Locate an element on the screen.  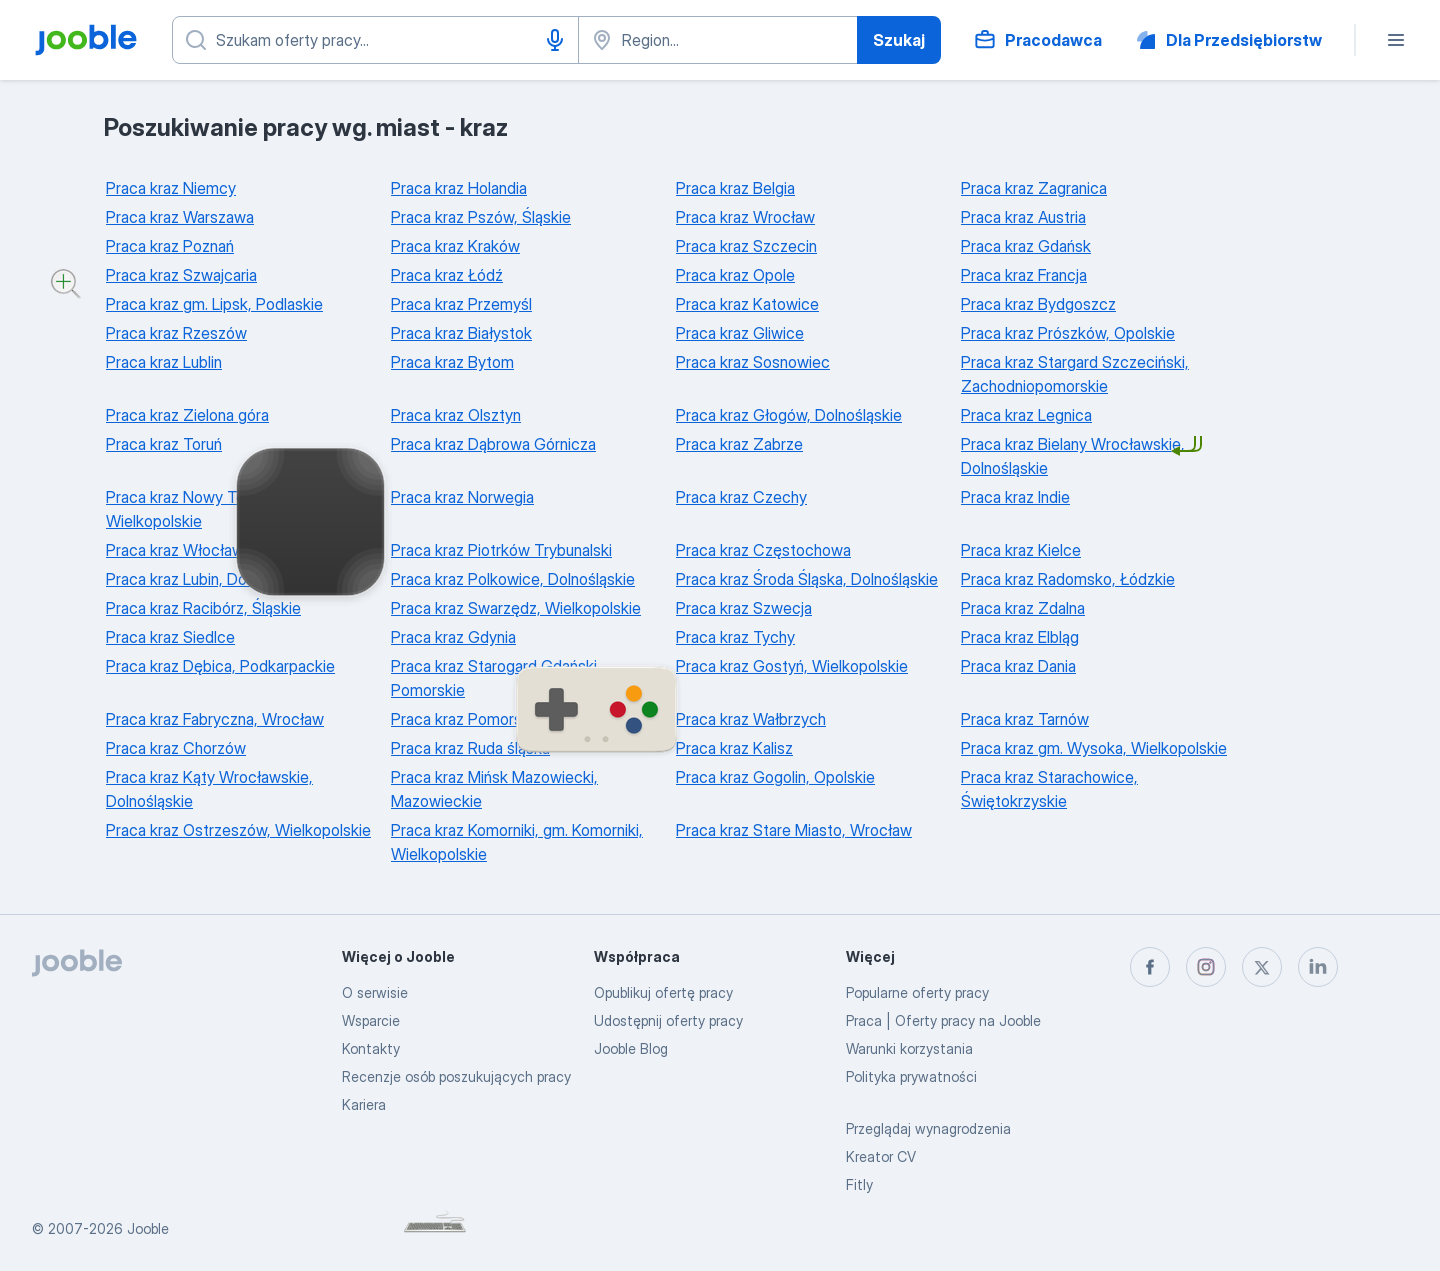
configure screen edge gestures and hot corners is located at coordinates (310, 524).